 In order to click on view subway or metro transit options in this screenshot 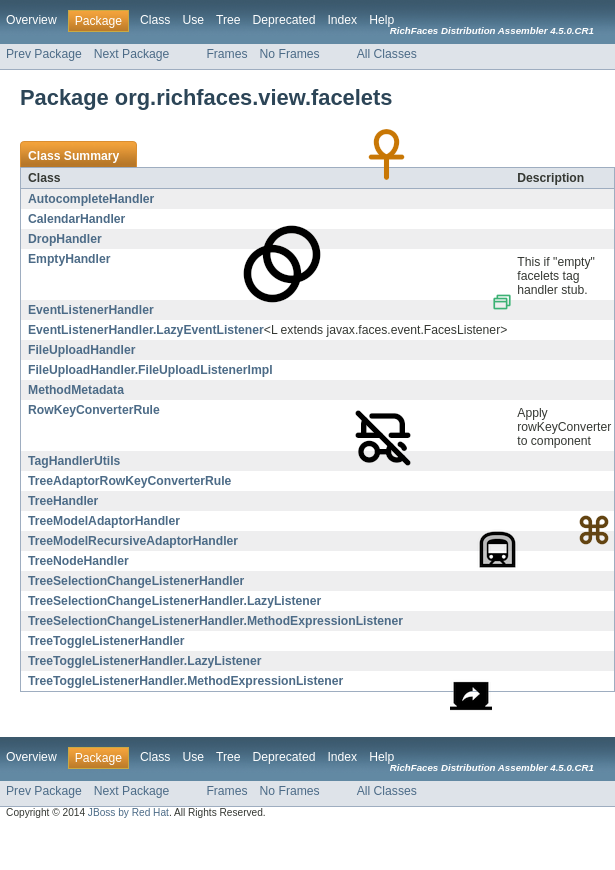, I will do `click(497, 549)`.